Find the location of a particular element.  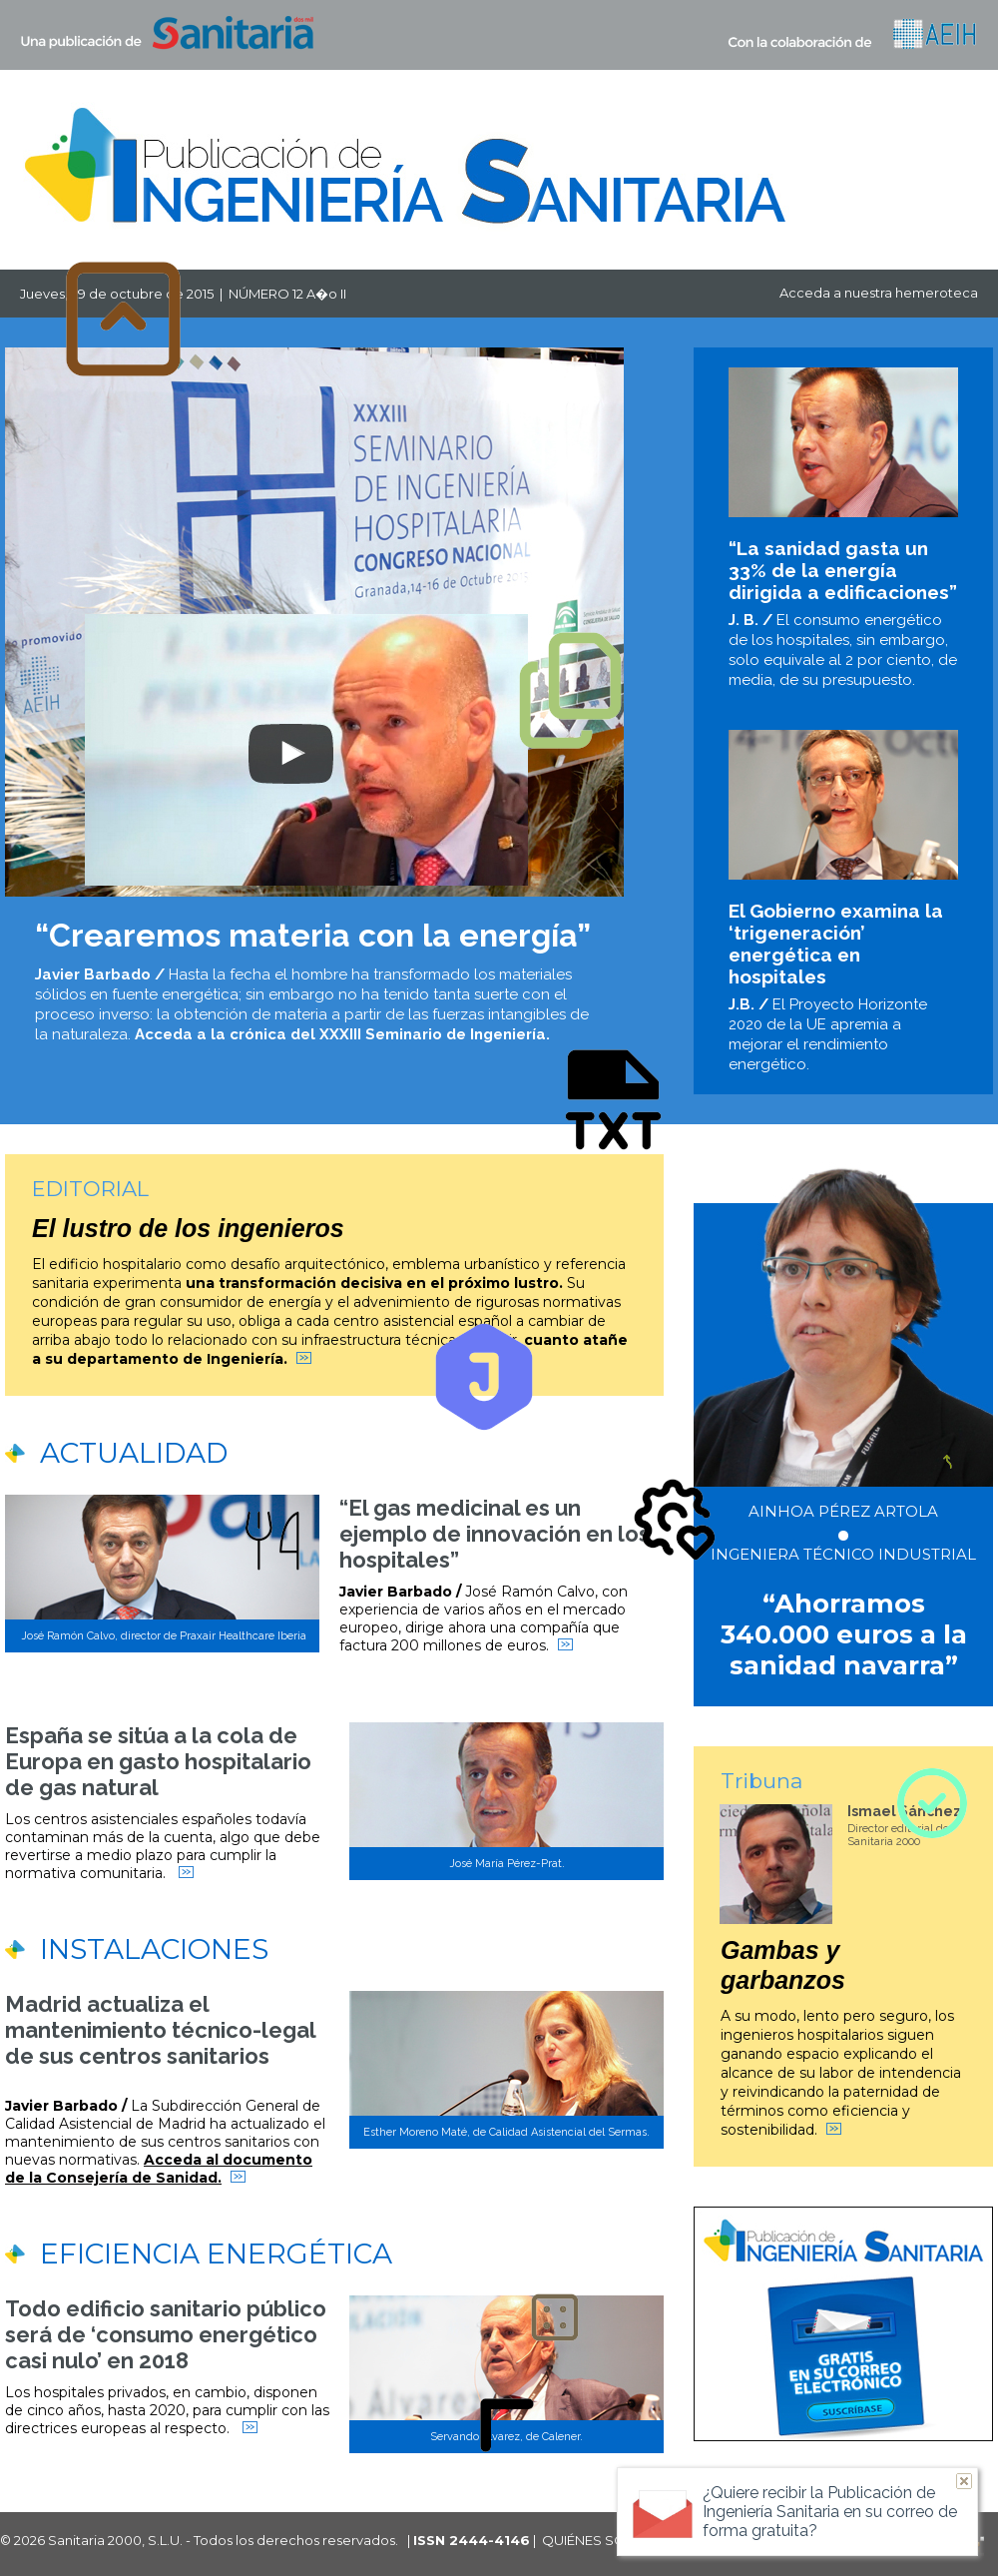

indicates a completed or successful action is located at coordinates (932, 1803).